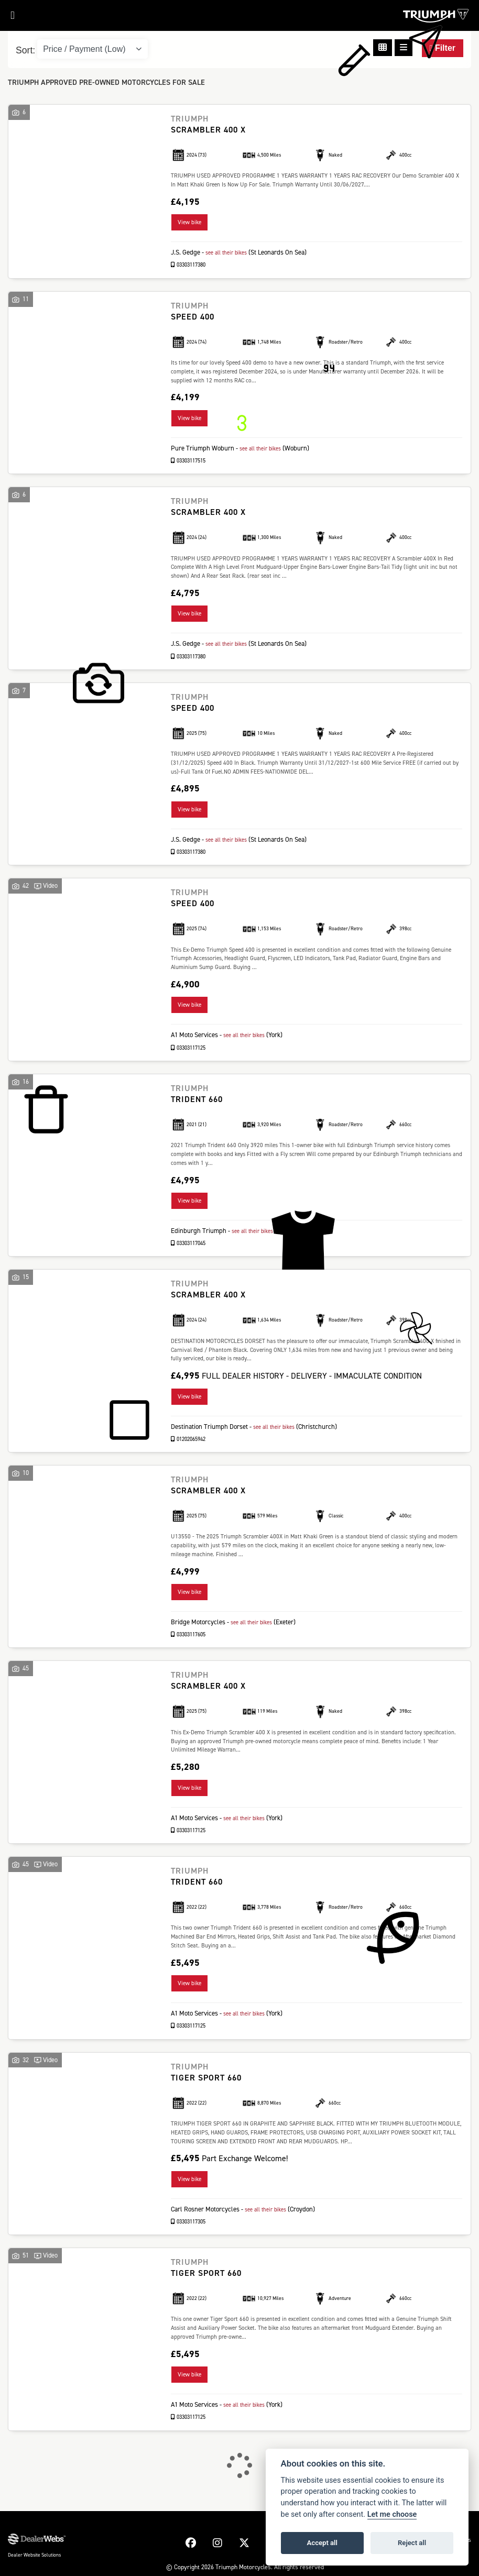 The width and height of the screenshot is (479, 2576). What do you see at coordinates (329, 368) in the screenshot?
I see `indicates item number 94 in a list or sequence` at bounding box center [329, 368].